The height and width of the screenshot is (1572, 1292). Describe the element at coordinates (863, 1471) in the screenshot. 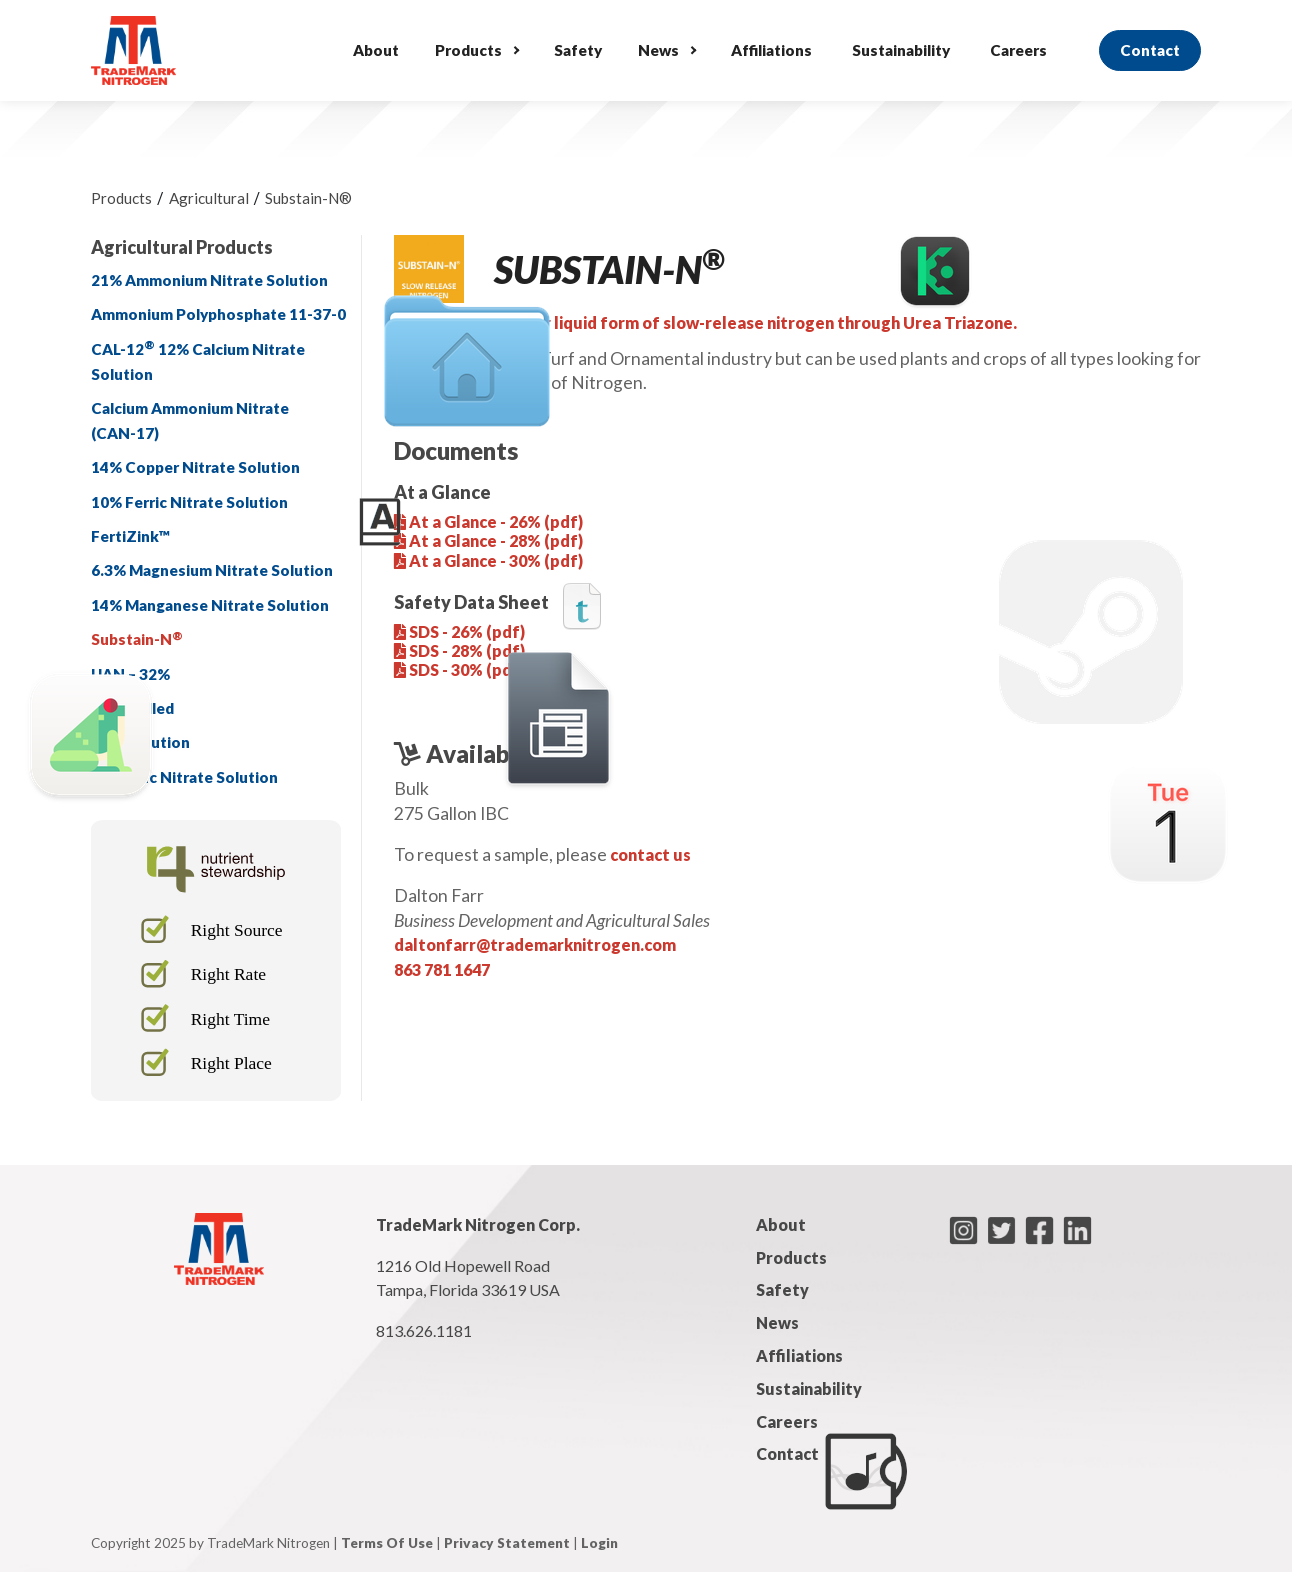

I see `open elisa music player` at that location.